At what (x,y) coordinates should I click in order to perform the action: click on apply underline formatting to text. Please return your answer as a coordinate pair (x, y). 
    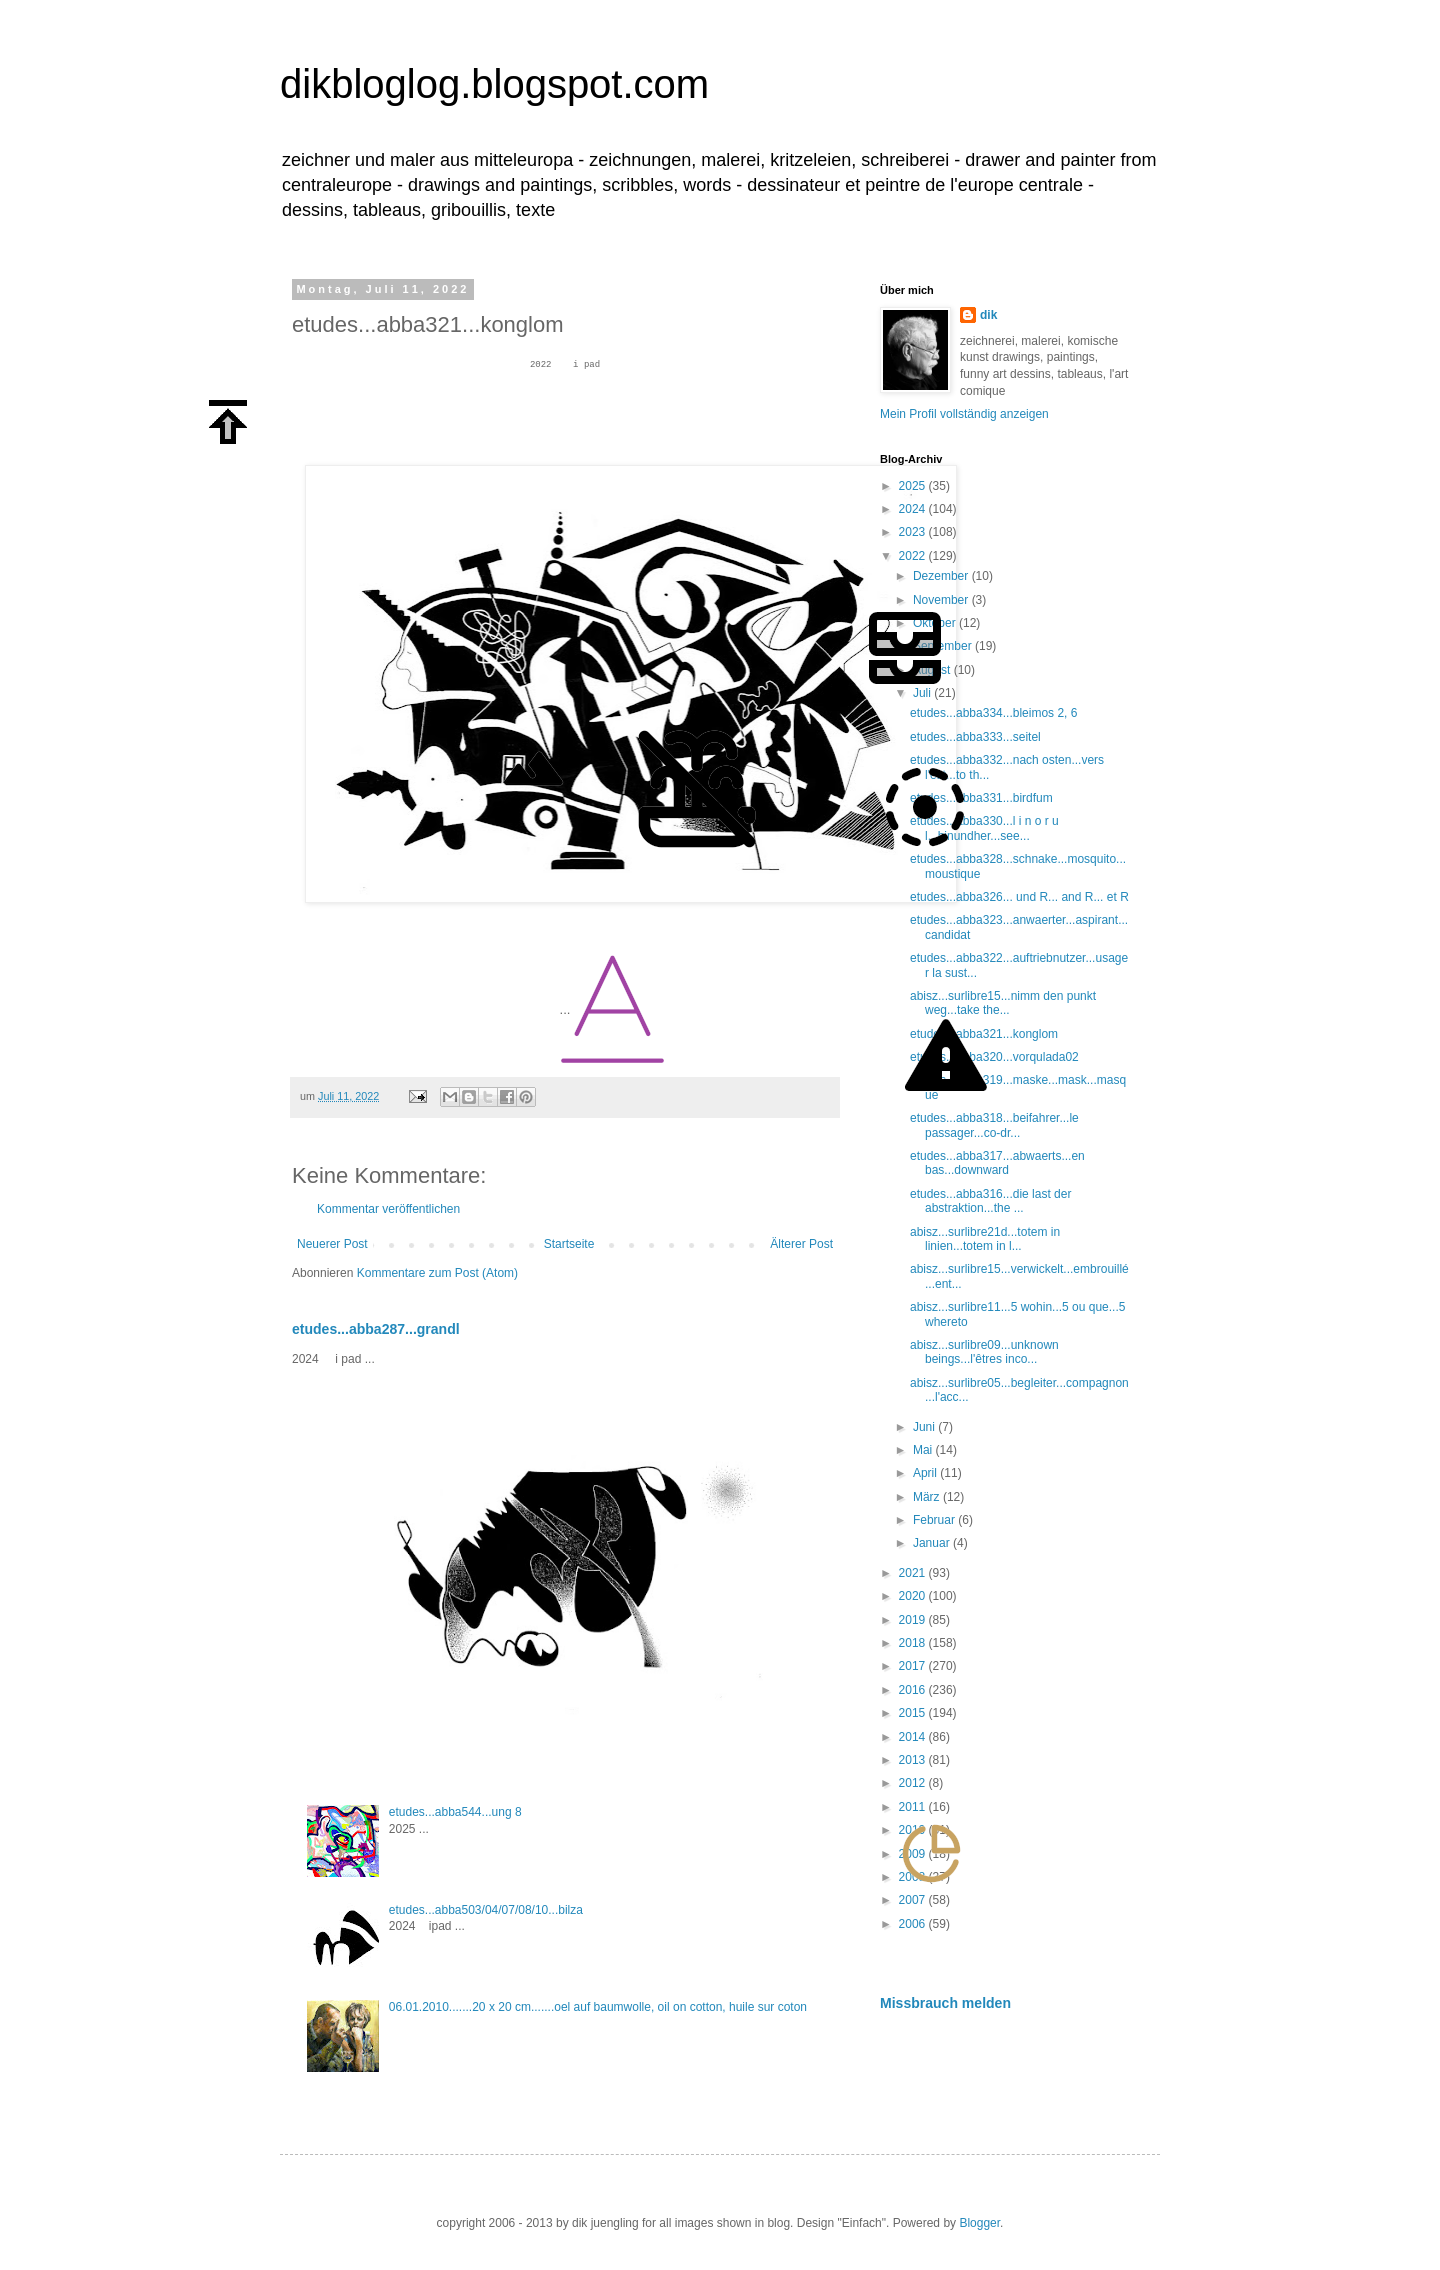
    Looking at the image, I should click on (612, 1011).